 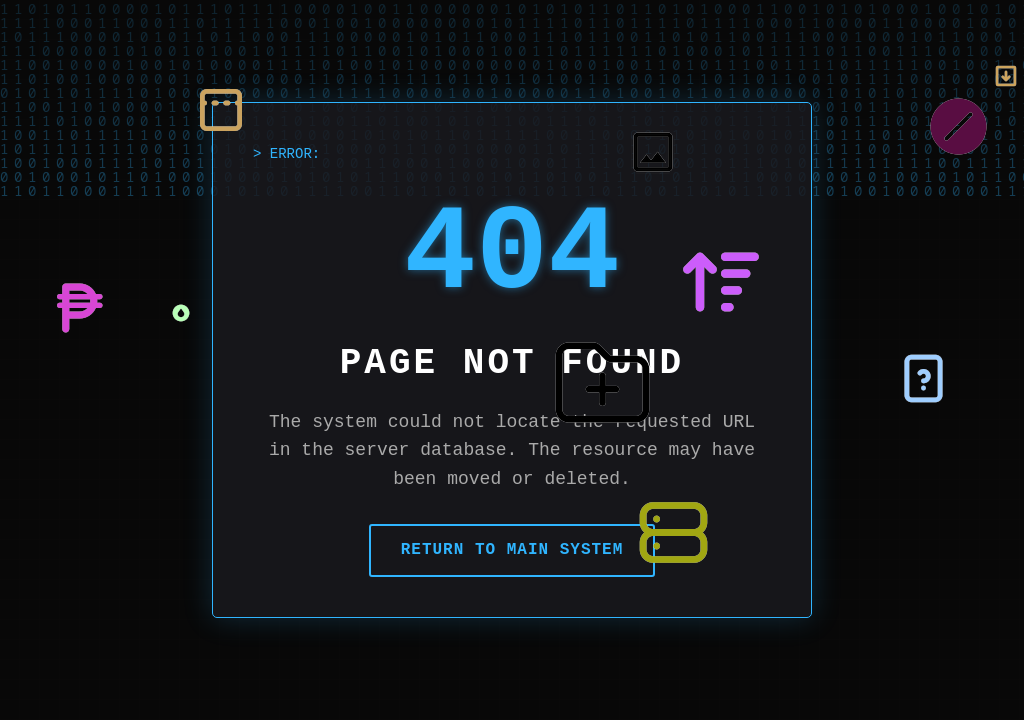 What do you see at coordinates (1006, 76) in the screenshot?
I see `download file or content` at bounding box center [1006, 76].